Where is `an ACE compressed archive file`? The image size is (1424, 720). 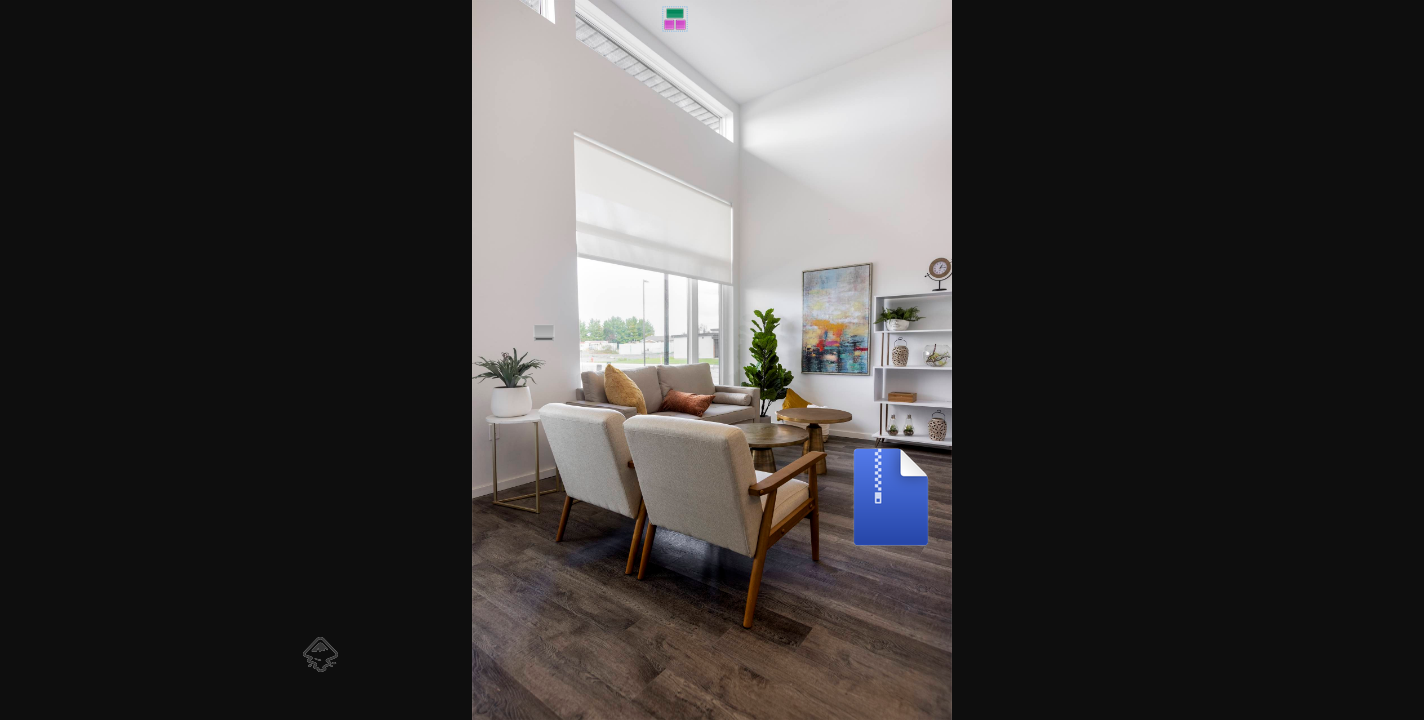 an ACE compressed archive file is located at coordinates (891, 499).